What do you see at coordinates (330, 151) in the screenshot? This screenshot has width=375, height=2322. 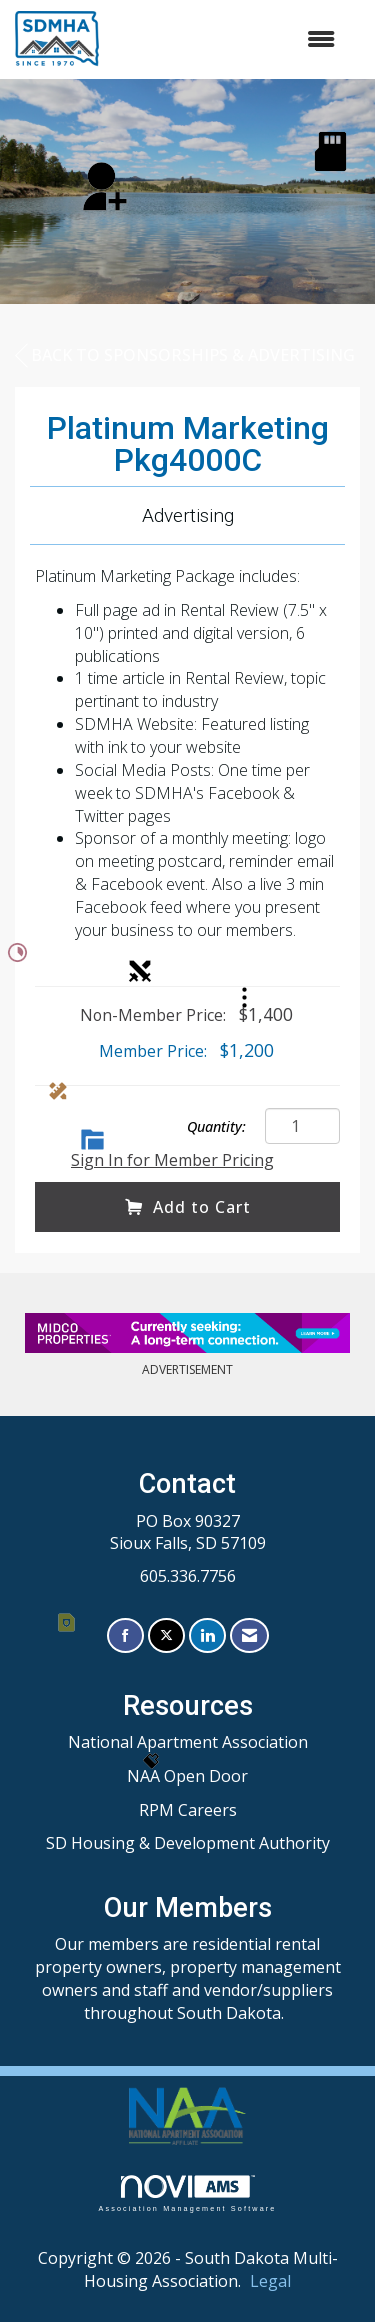 I see `access external storage settings` at bounding box center [330, 151].